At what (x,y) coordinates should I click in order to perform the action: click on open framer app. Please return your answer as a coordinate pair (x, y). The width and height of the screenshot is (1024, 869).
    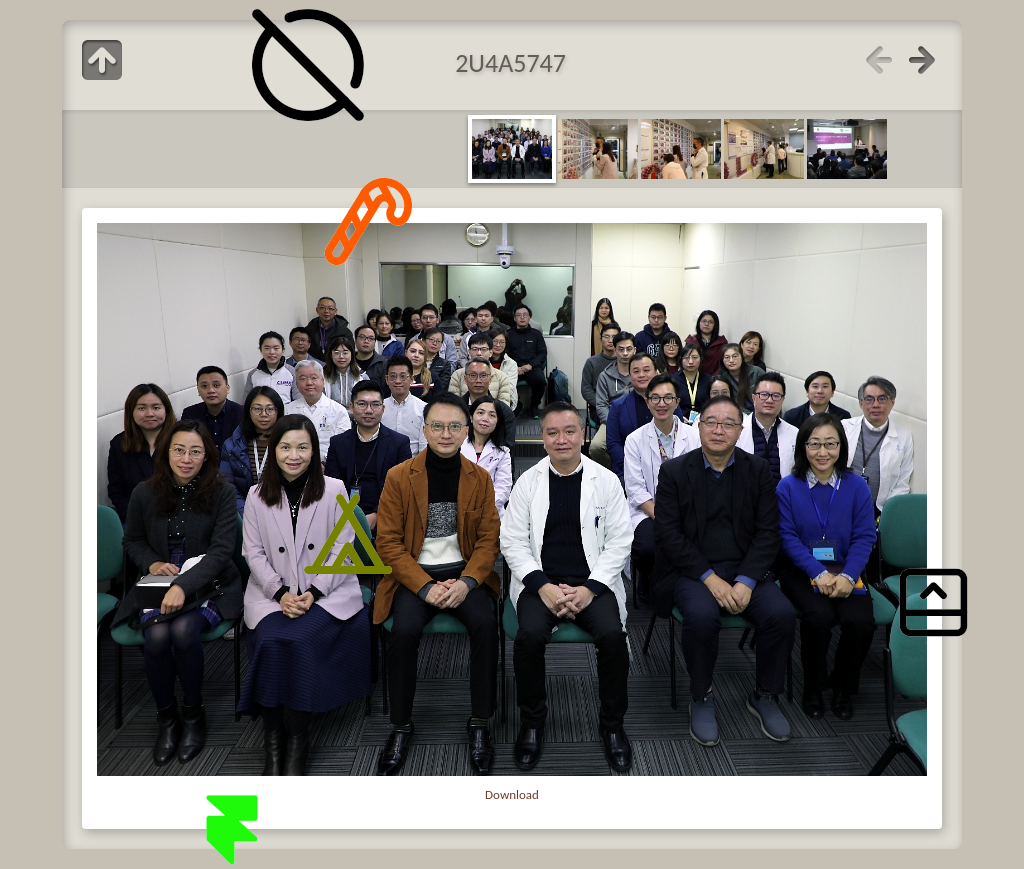
    Looking at the image, I should click on (232, 826).